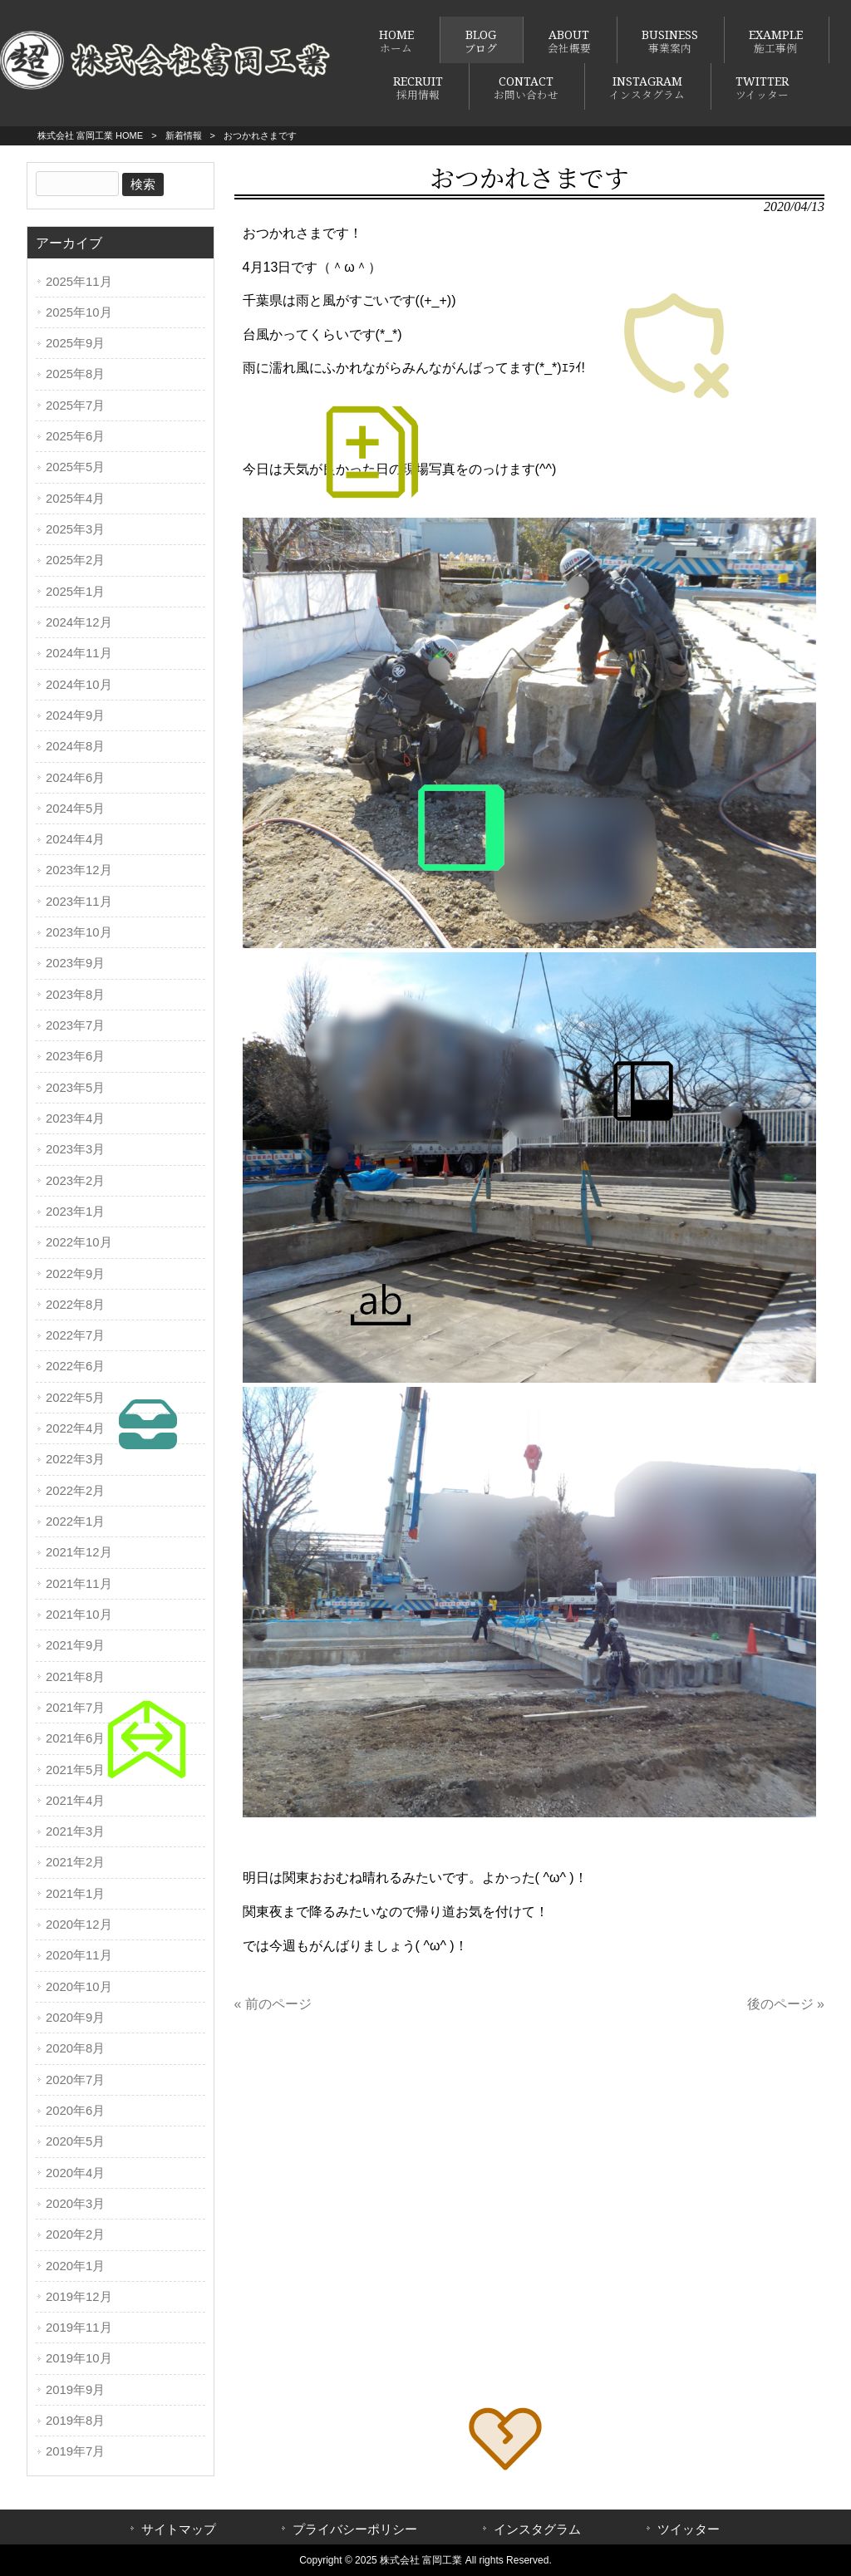  I want to click on toggle right side panel visibility, so click(643, 1091).